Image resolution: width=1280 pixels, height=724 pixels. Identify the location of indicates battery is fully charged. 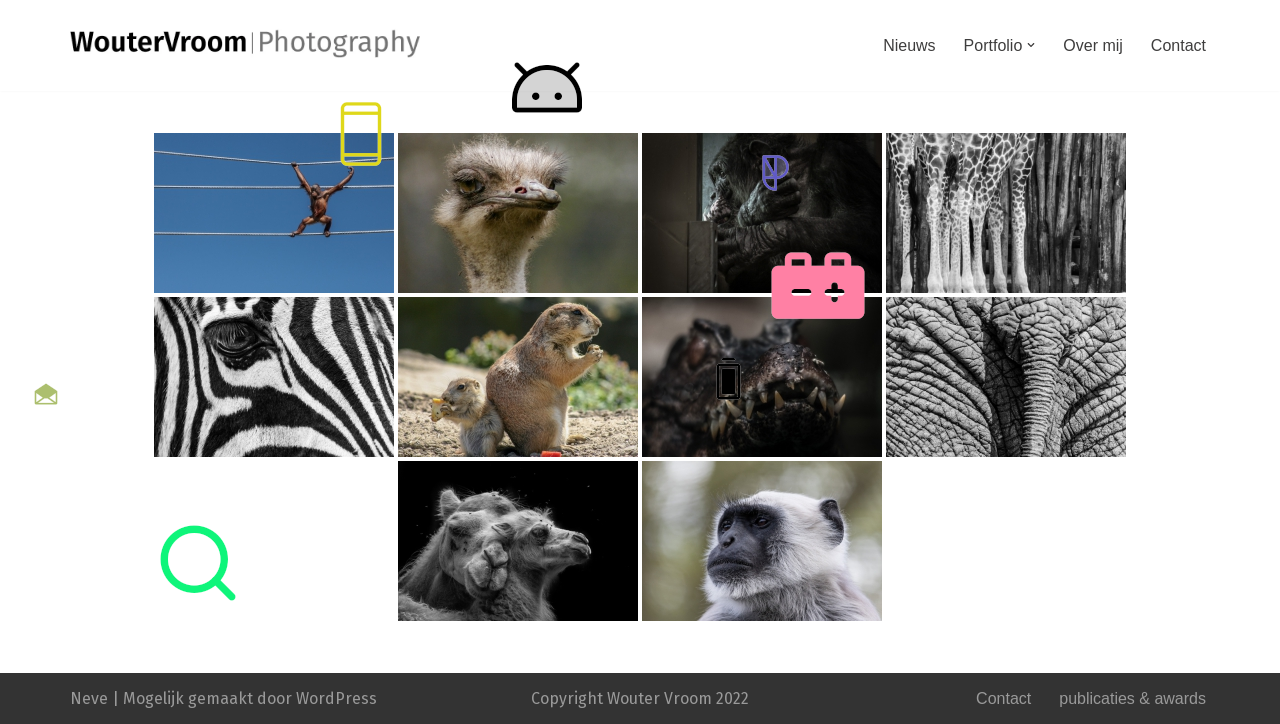
(728, 379).